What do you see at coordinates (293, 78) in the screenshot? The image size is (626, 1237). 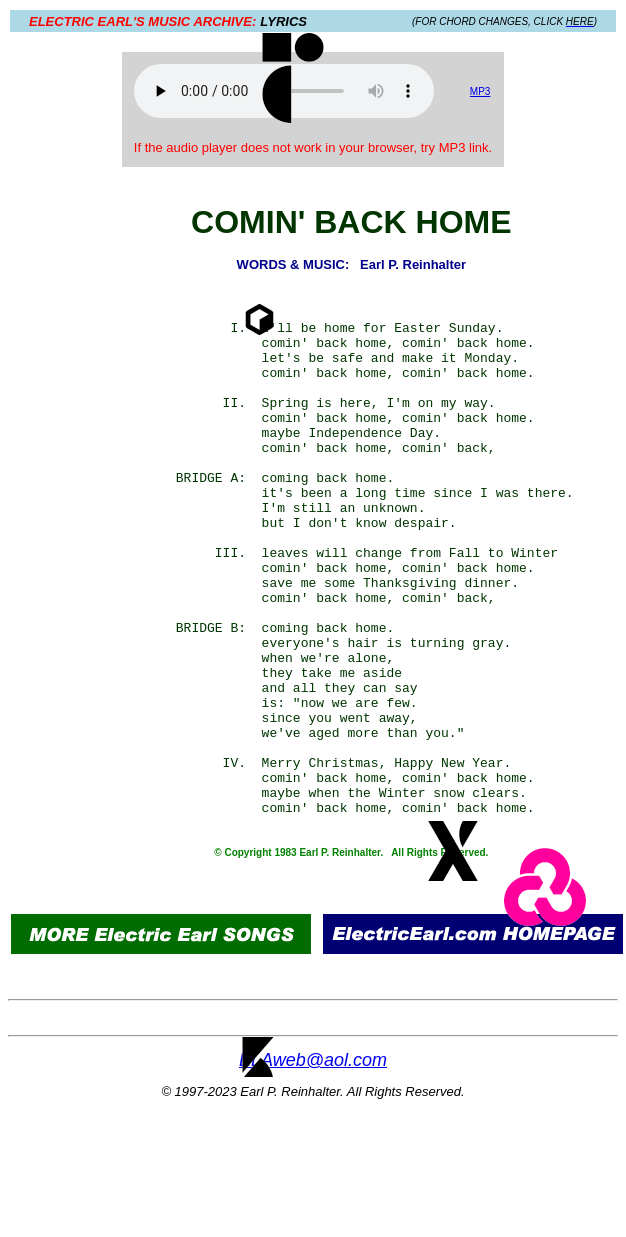 I see `radix ui library logo` at bounding box center [293, 78].